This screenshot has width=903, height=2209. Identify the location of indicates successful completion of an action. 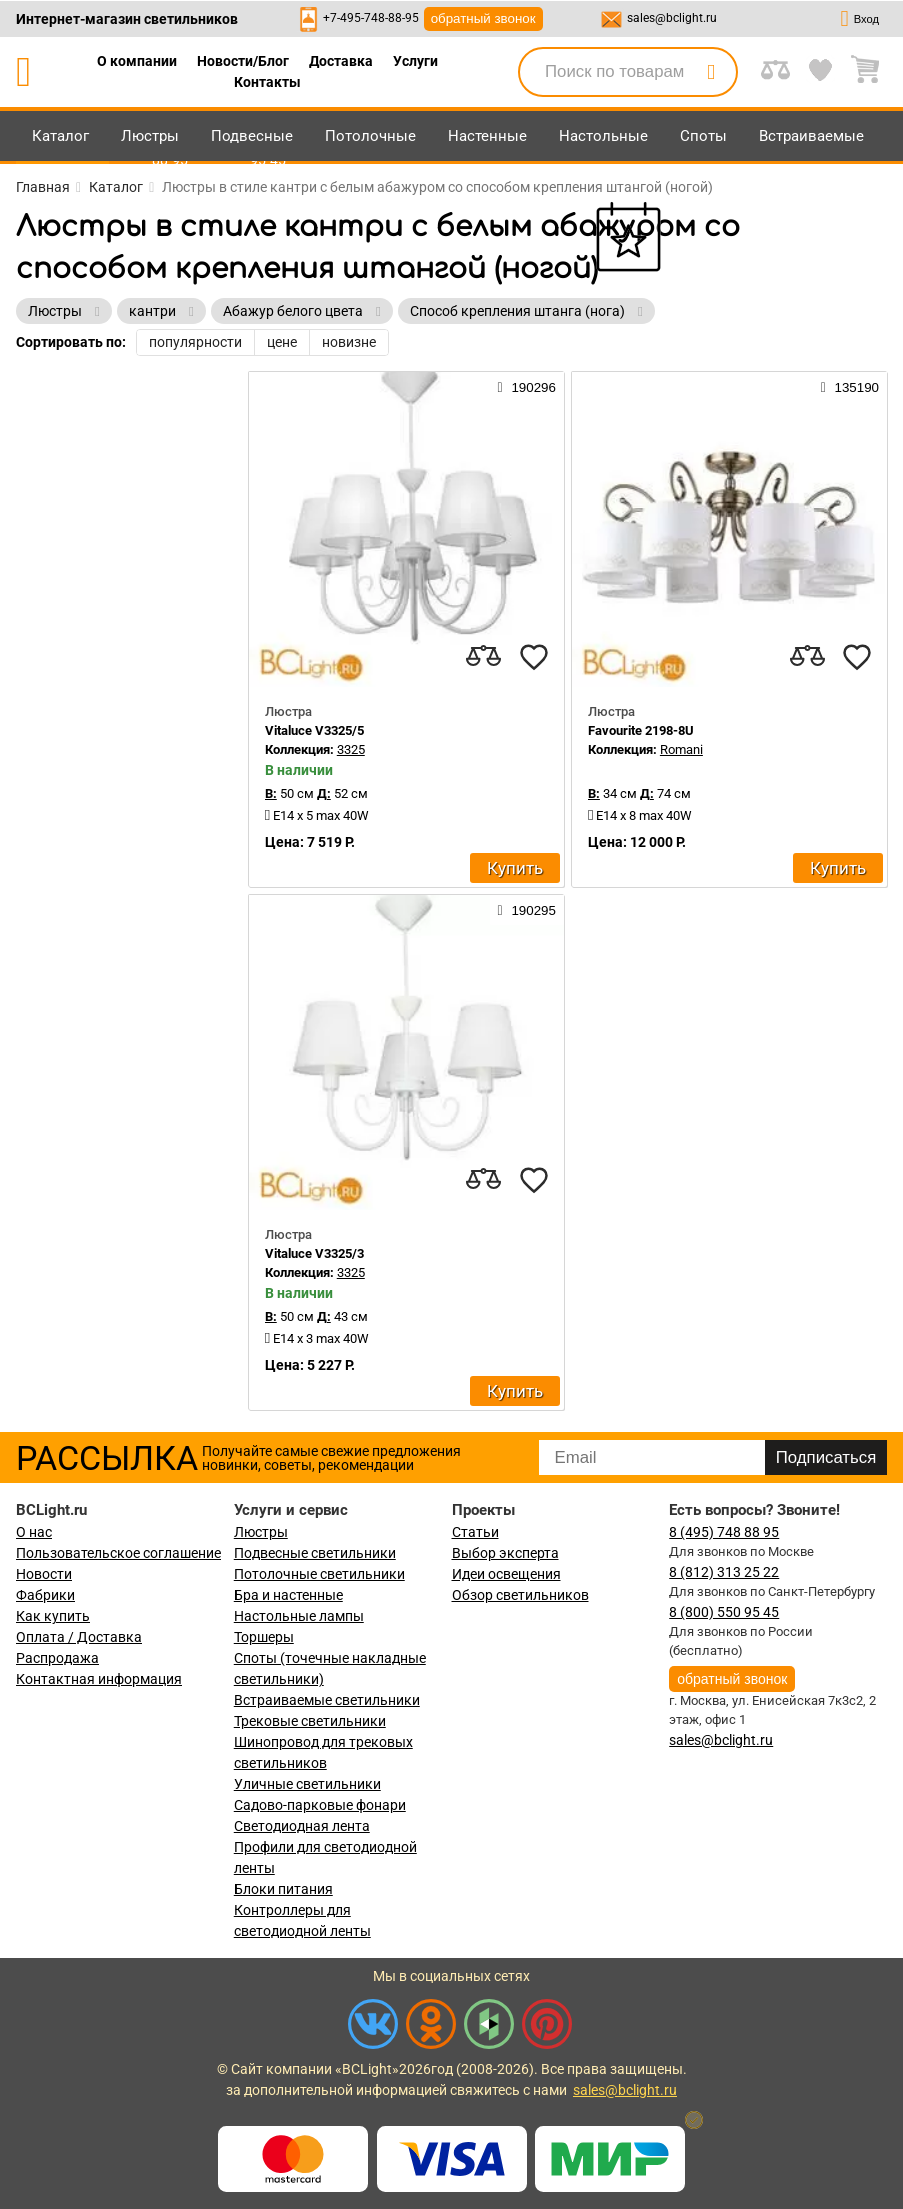
(694, 2120).